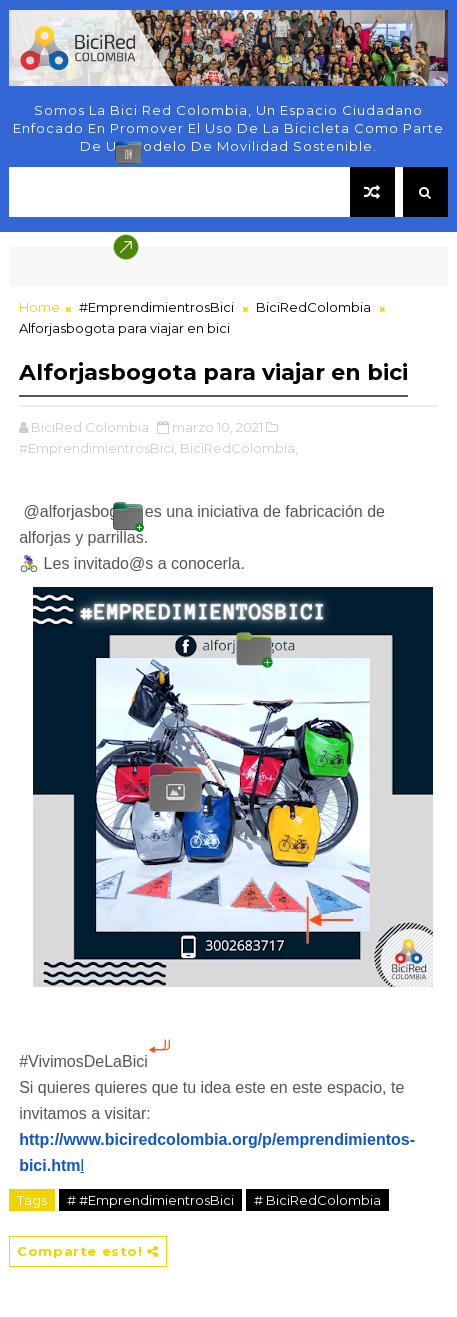  What do you see at coordinates (128, 151) in the screenshot?
I see `open templates folder` at bounding box center [128, 151].